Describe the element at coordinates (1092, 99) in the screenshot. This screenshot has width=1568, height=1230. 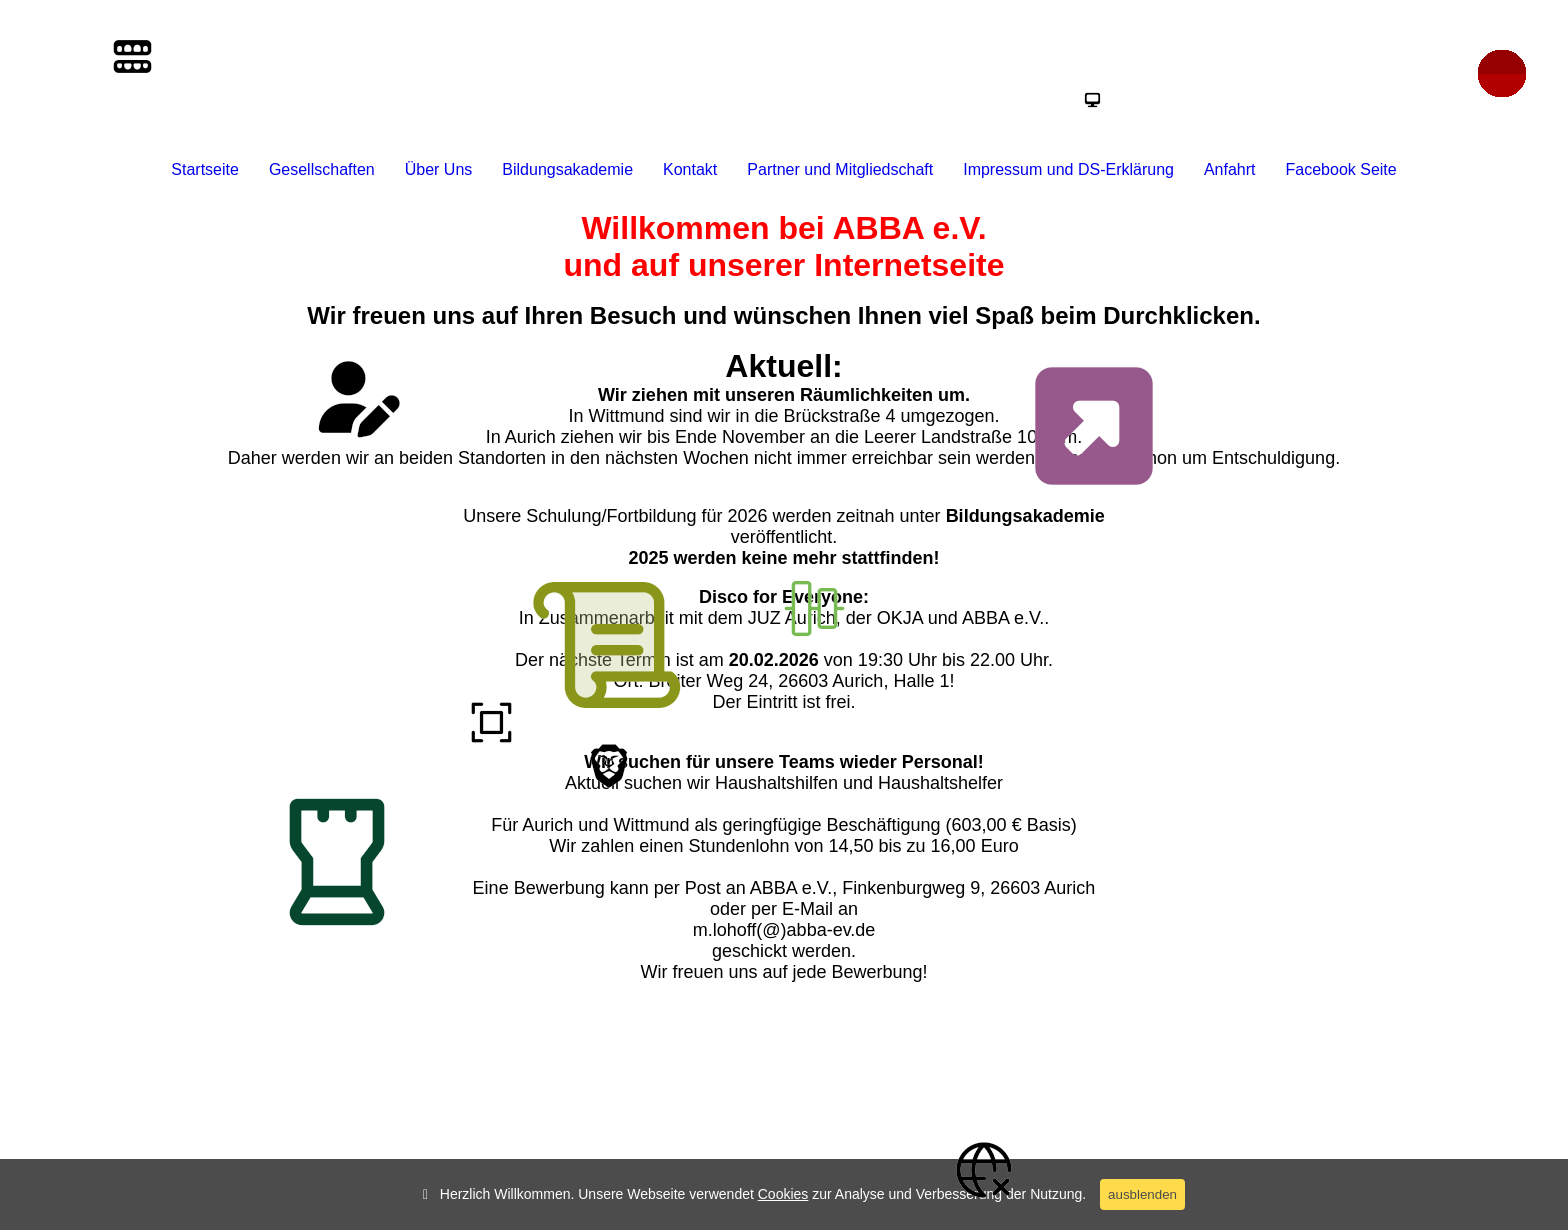
I see `switch to desktop view` at that location.